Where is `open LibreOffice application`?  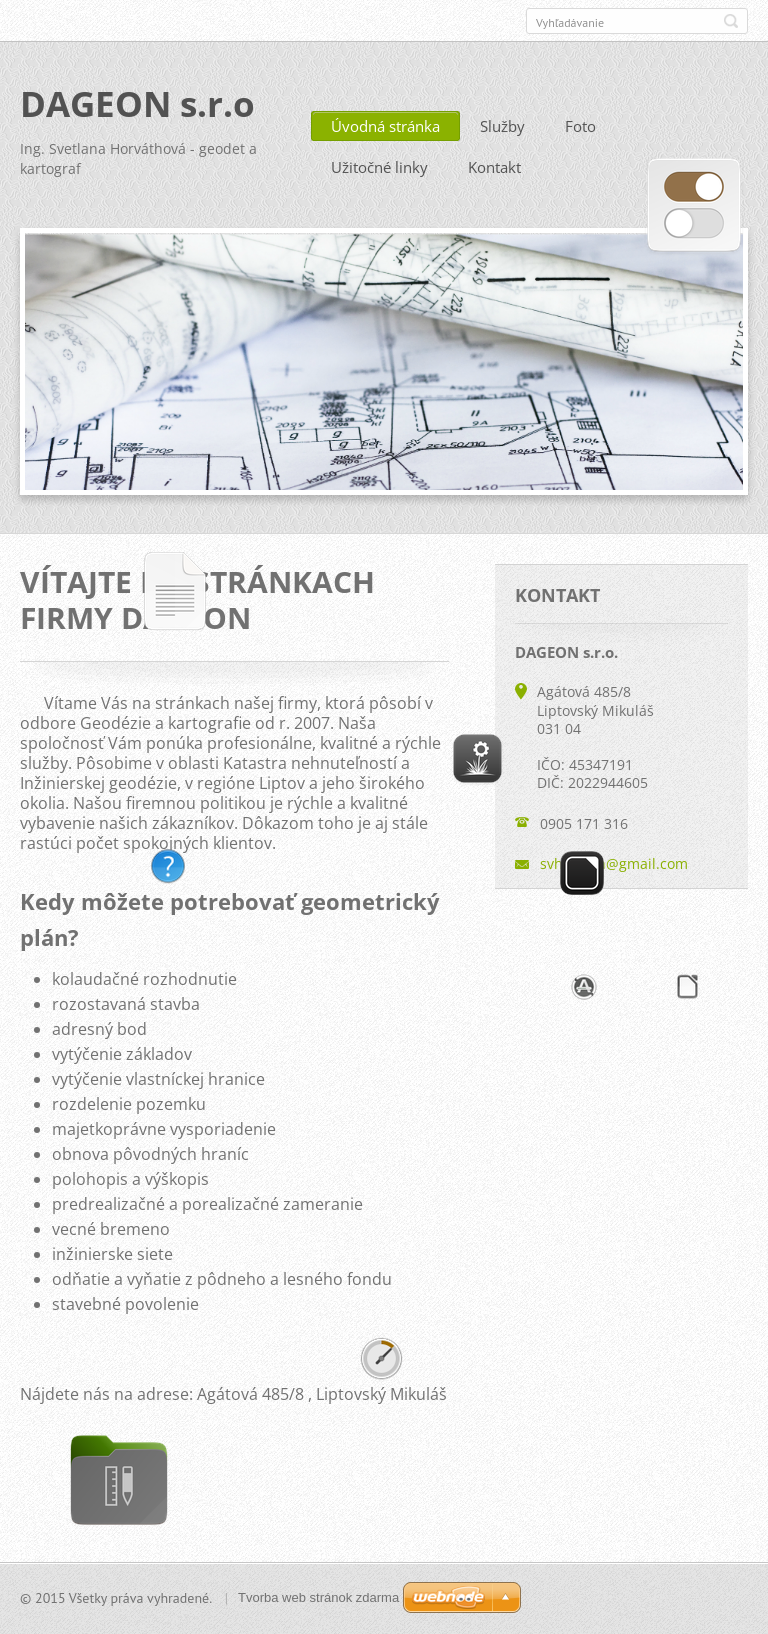
open LibreOffice application is located at coordinates (582, 873).